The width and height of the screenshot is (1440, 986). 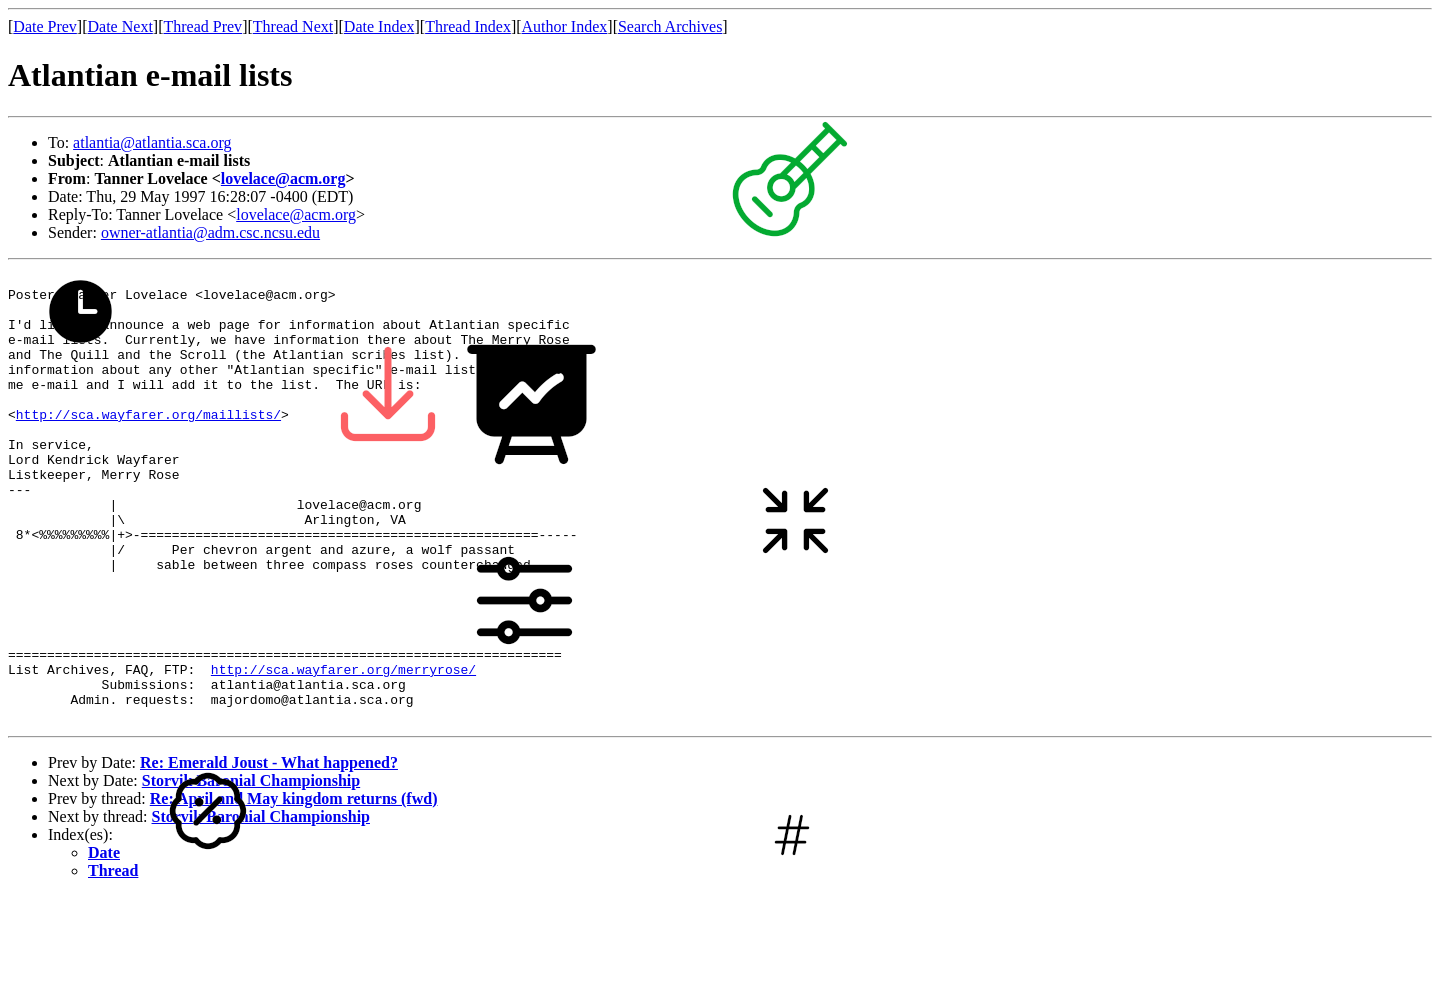 What do you see at coordinates (792, 835) in the screenshot?
I see `add or search hashtags` at bounding box center [792, 835].